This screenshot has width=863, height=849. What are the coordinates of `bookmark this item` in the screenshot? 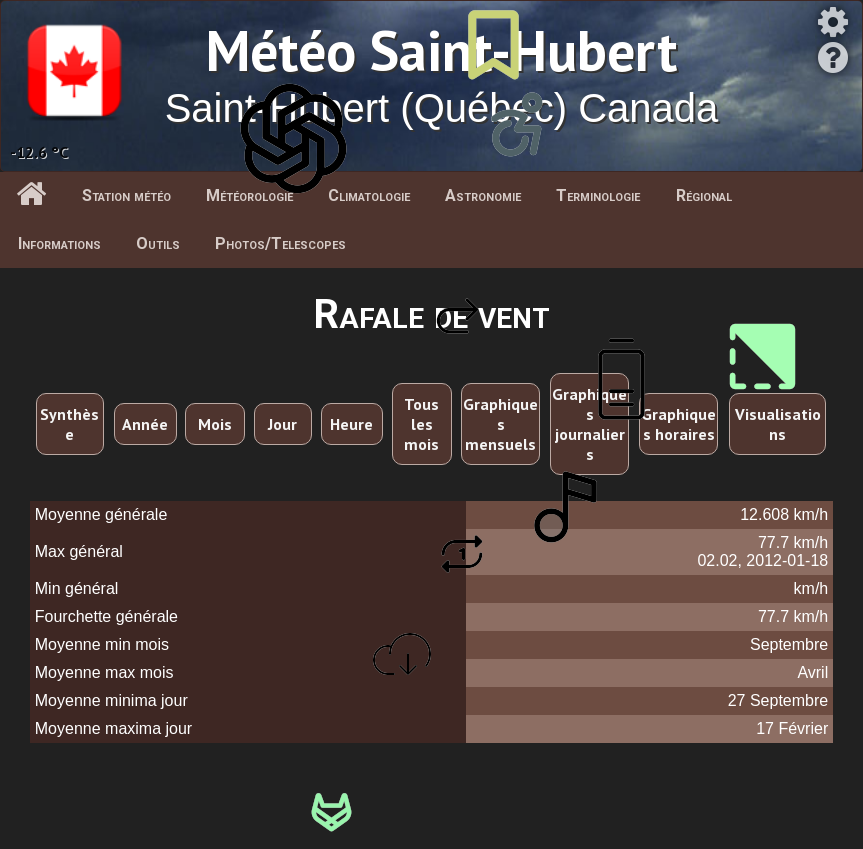 It's located at (493, 43).